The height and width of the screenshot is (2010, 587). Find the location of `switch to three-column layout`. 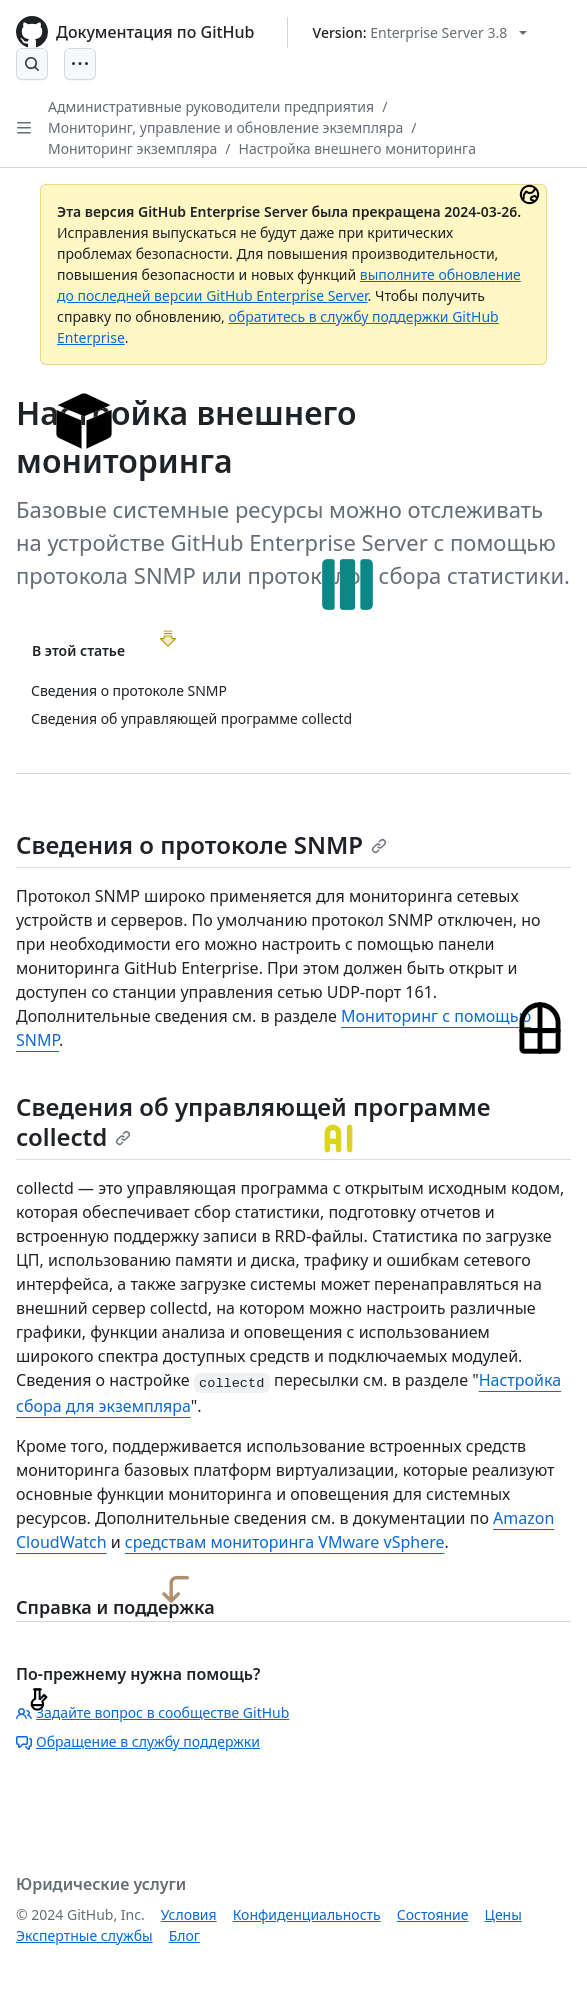

switch to three-column layout is located at coordinates (347, 584).